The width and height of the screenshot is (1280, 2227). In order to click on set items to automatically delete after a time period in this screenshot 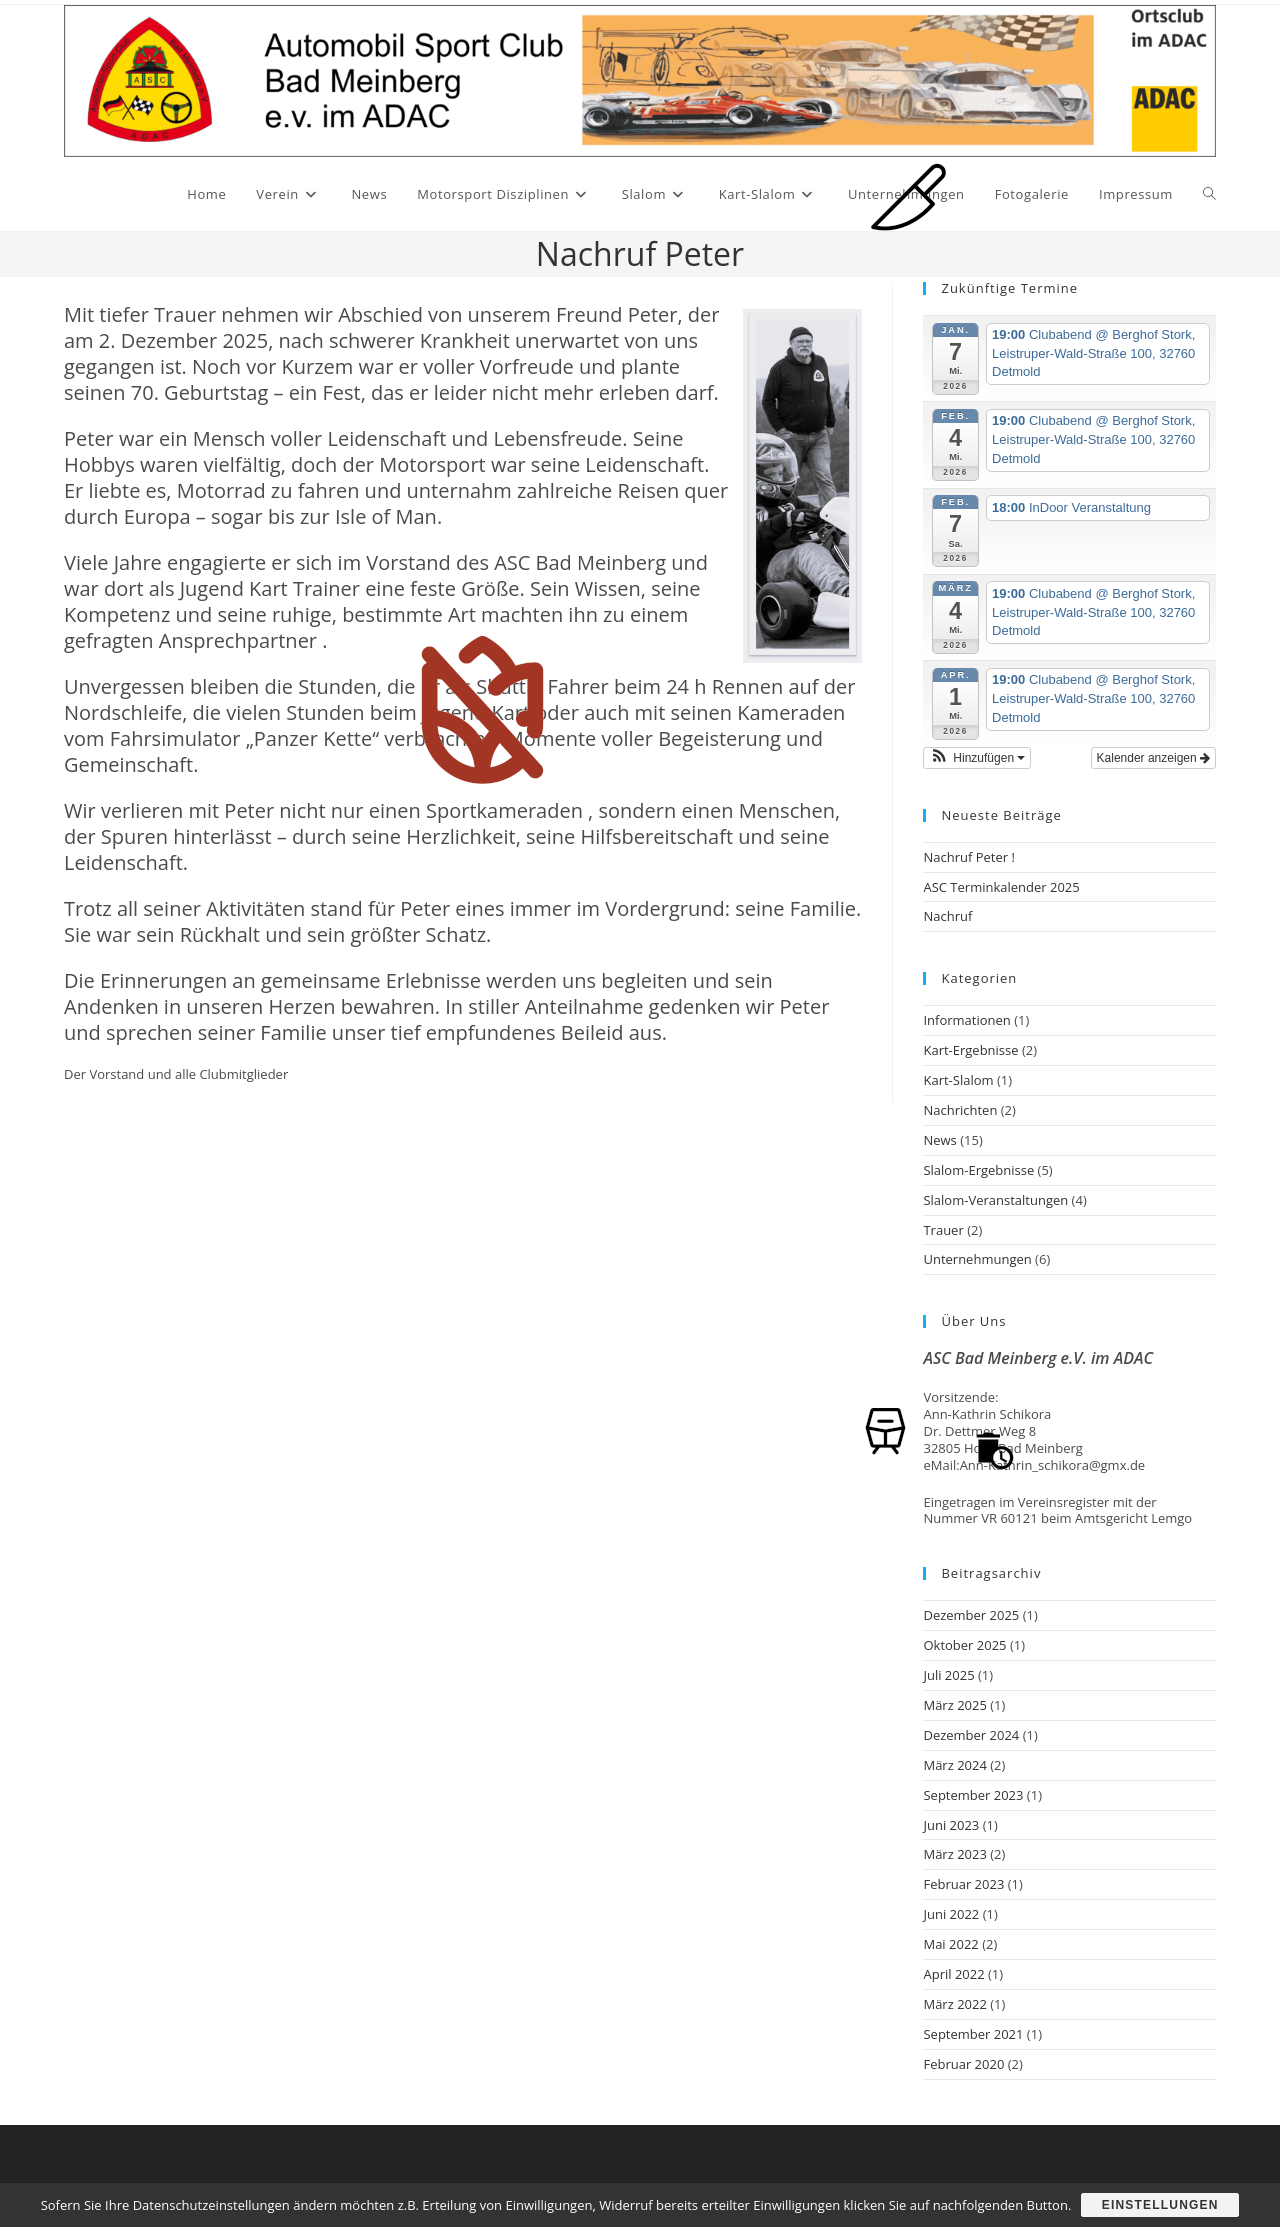, I will do `click(995, 1451)`.